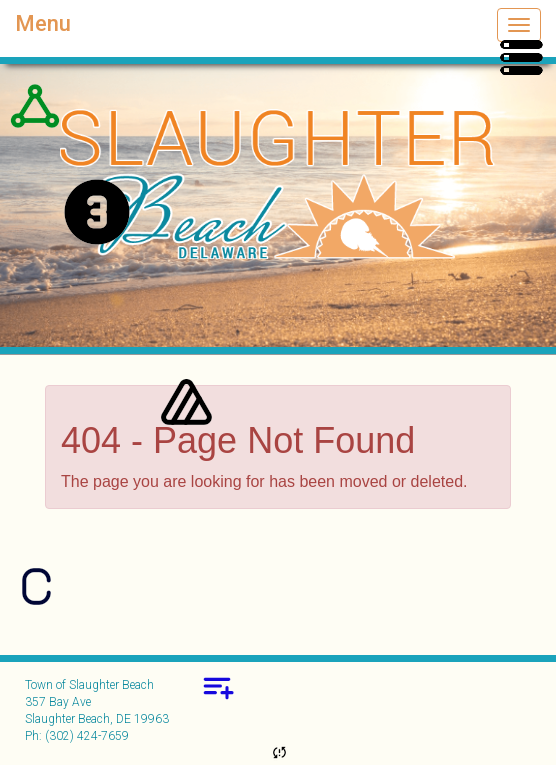 This screenshot has width=556, height=765. I want to click on view ring network topology, so click(35, 106).